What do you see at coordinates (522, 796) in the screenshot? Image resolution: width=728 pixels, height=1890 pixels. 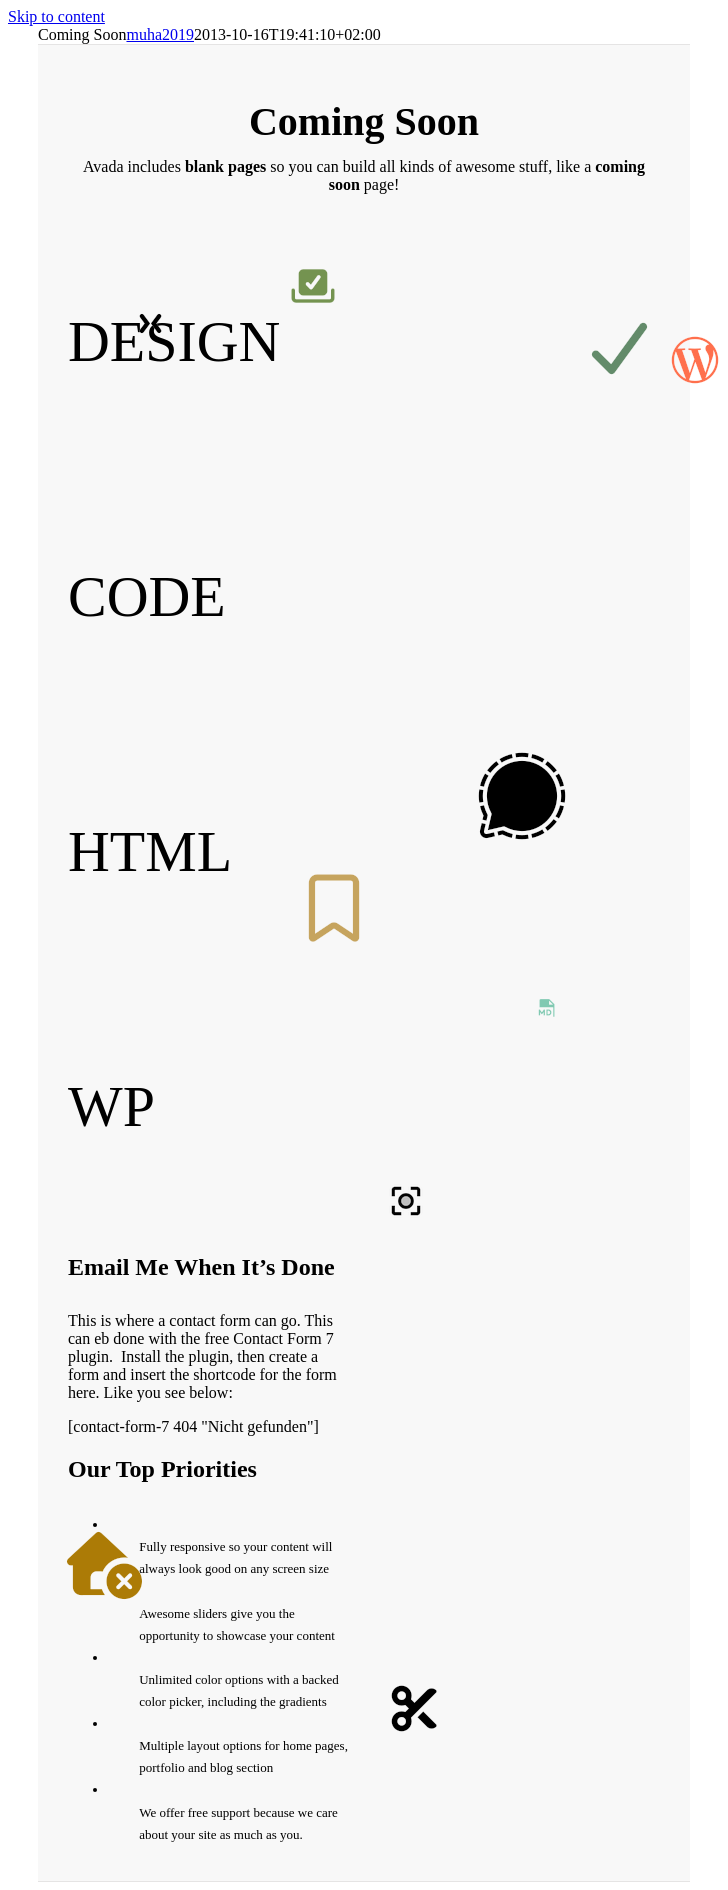 I see `open signal messenger app` at bounding box center [522, 796].